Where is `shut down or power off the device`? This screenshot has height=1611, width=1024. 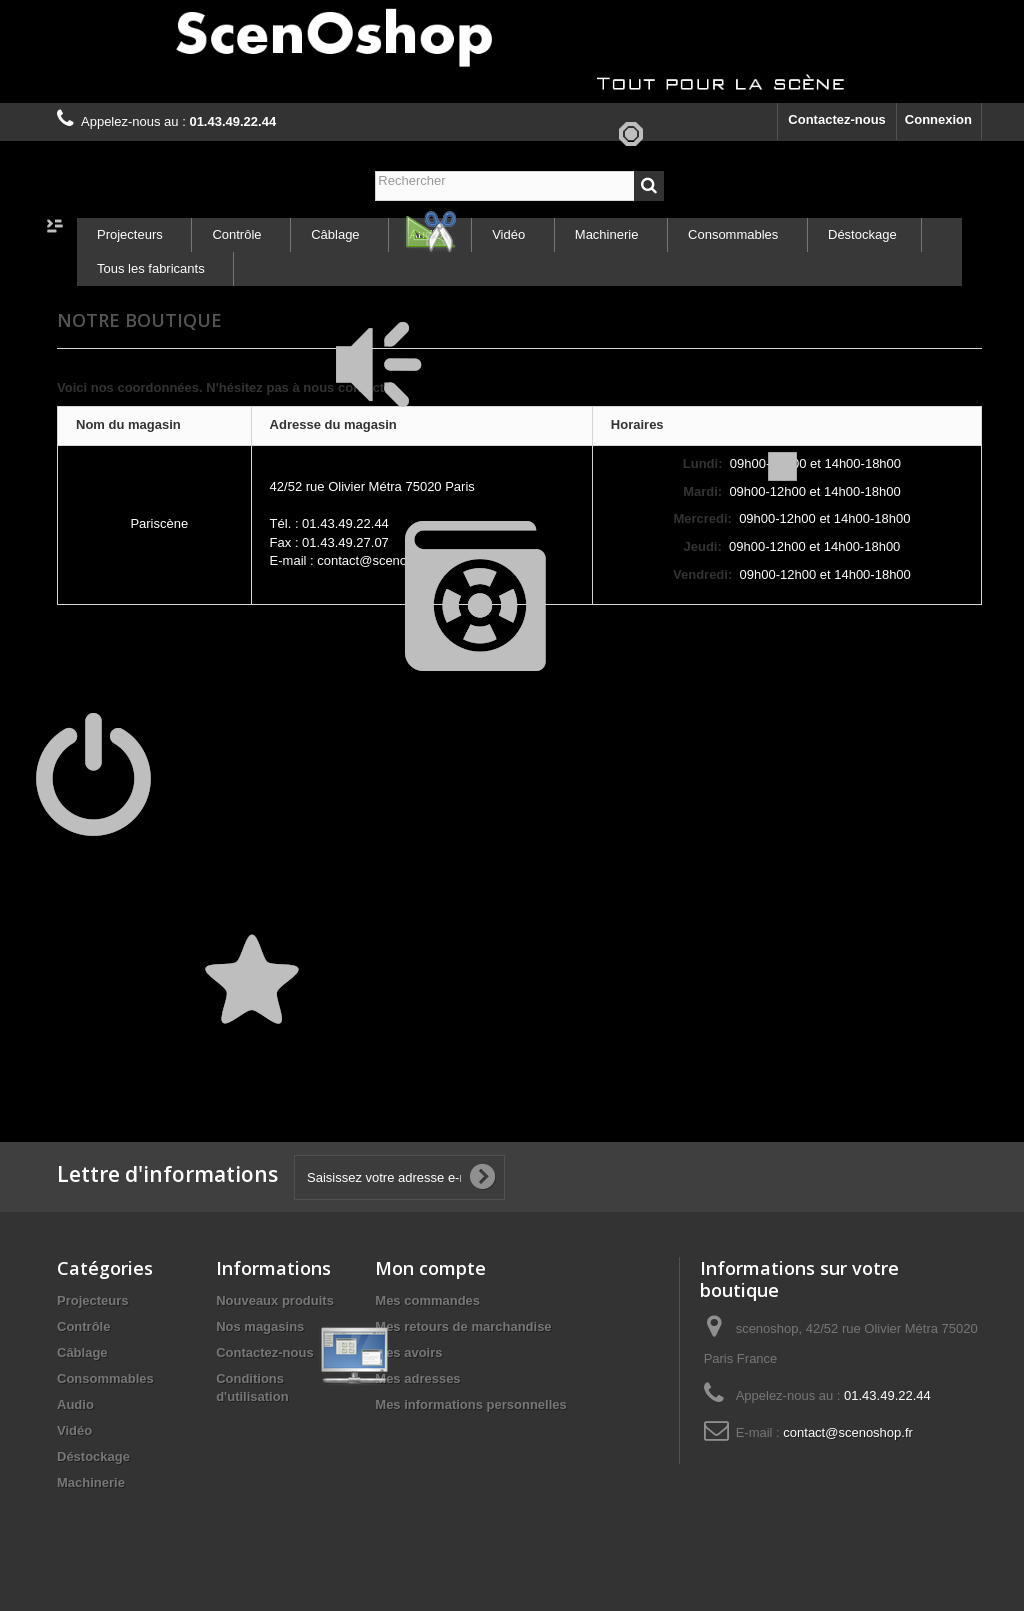
shut down or power off the device is located at coordinates (93, 778).